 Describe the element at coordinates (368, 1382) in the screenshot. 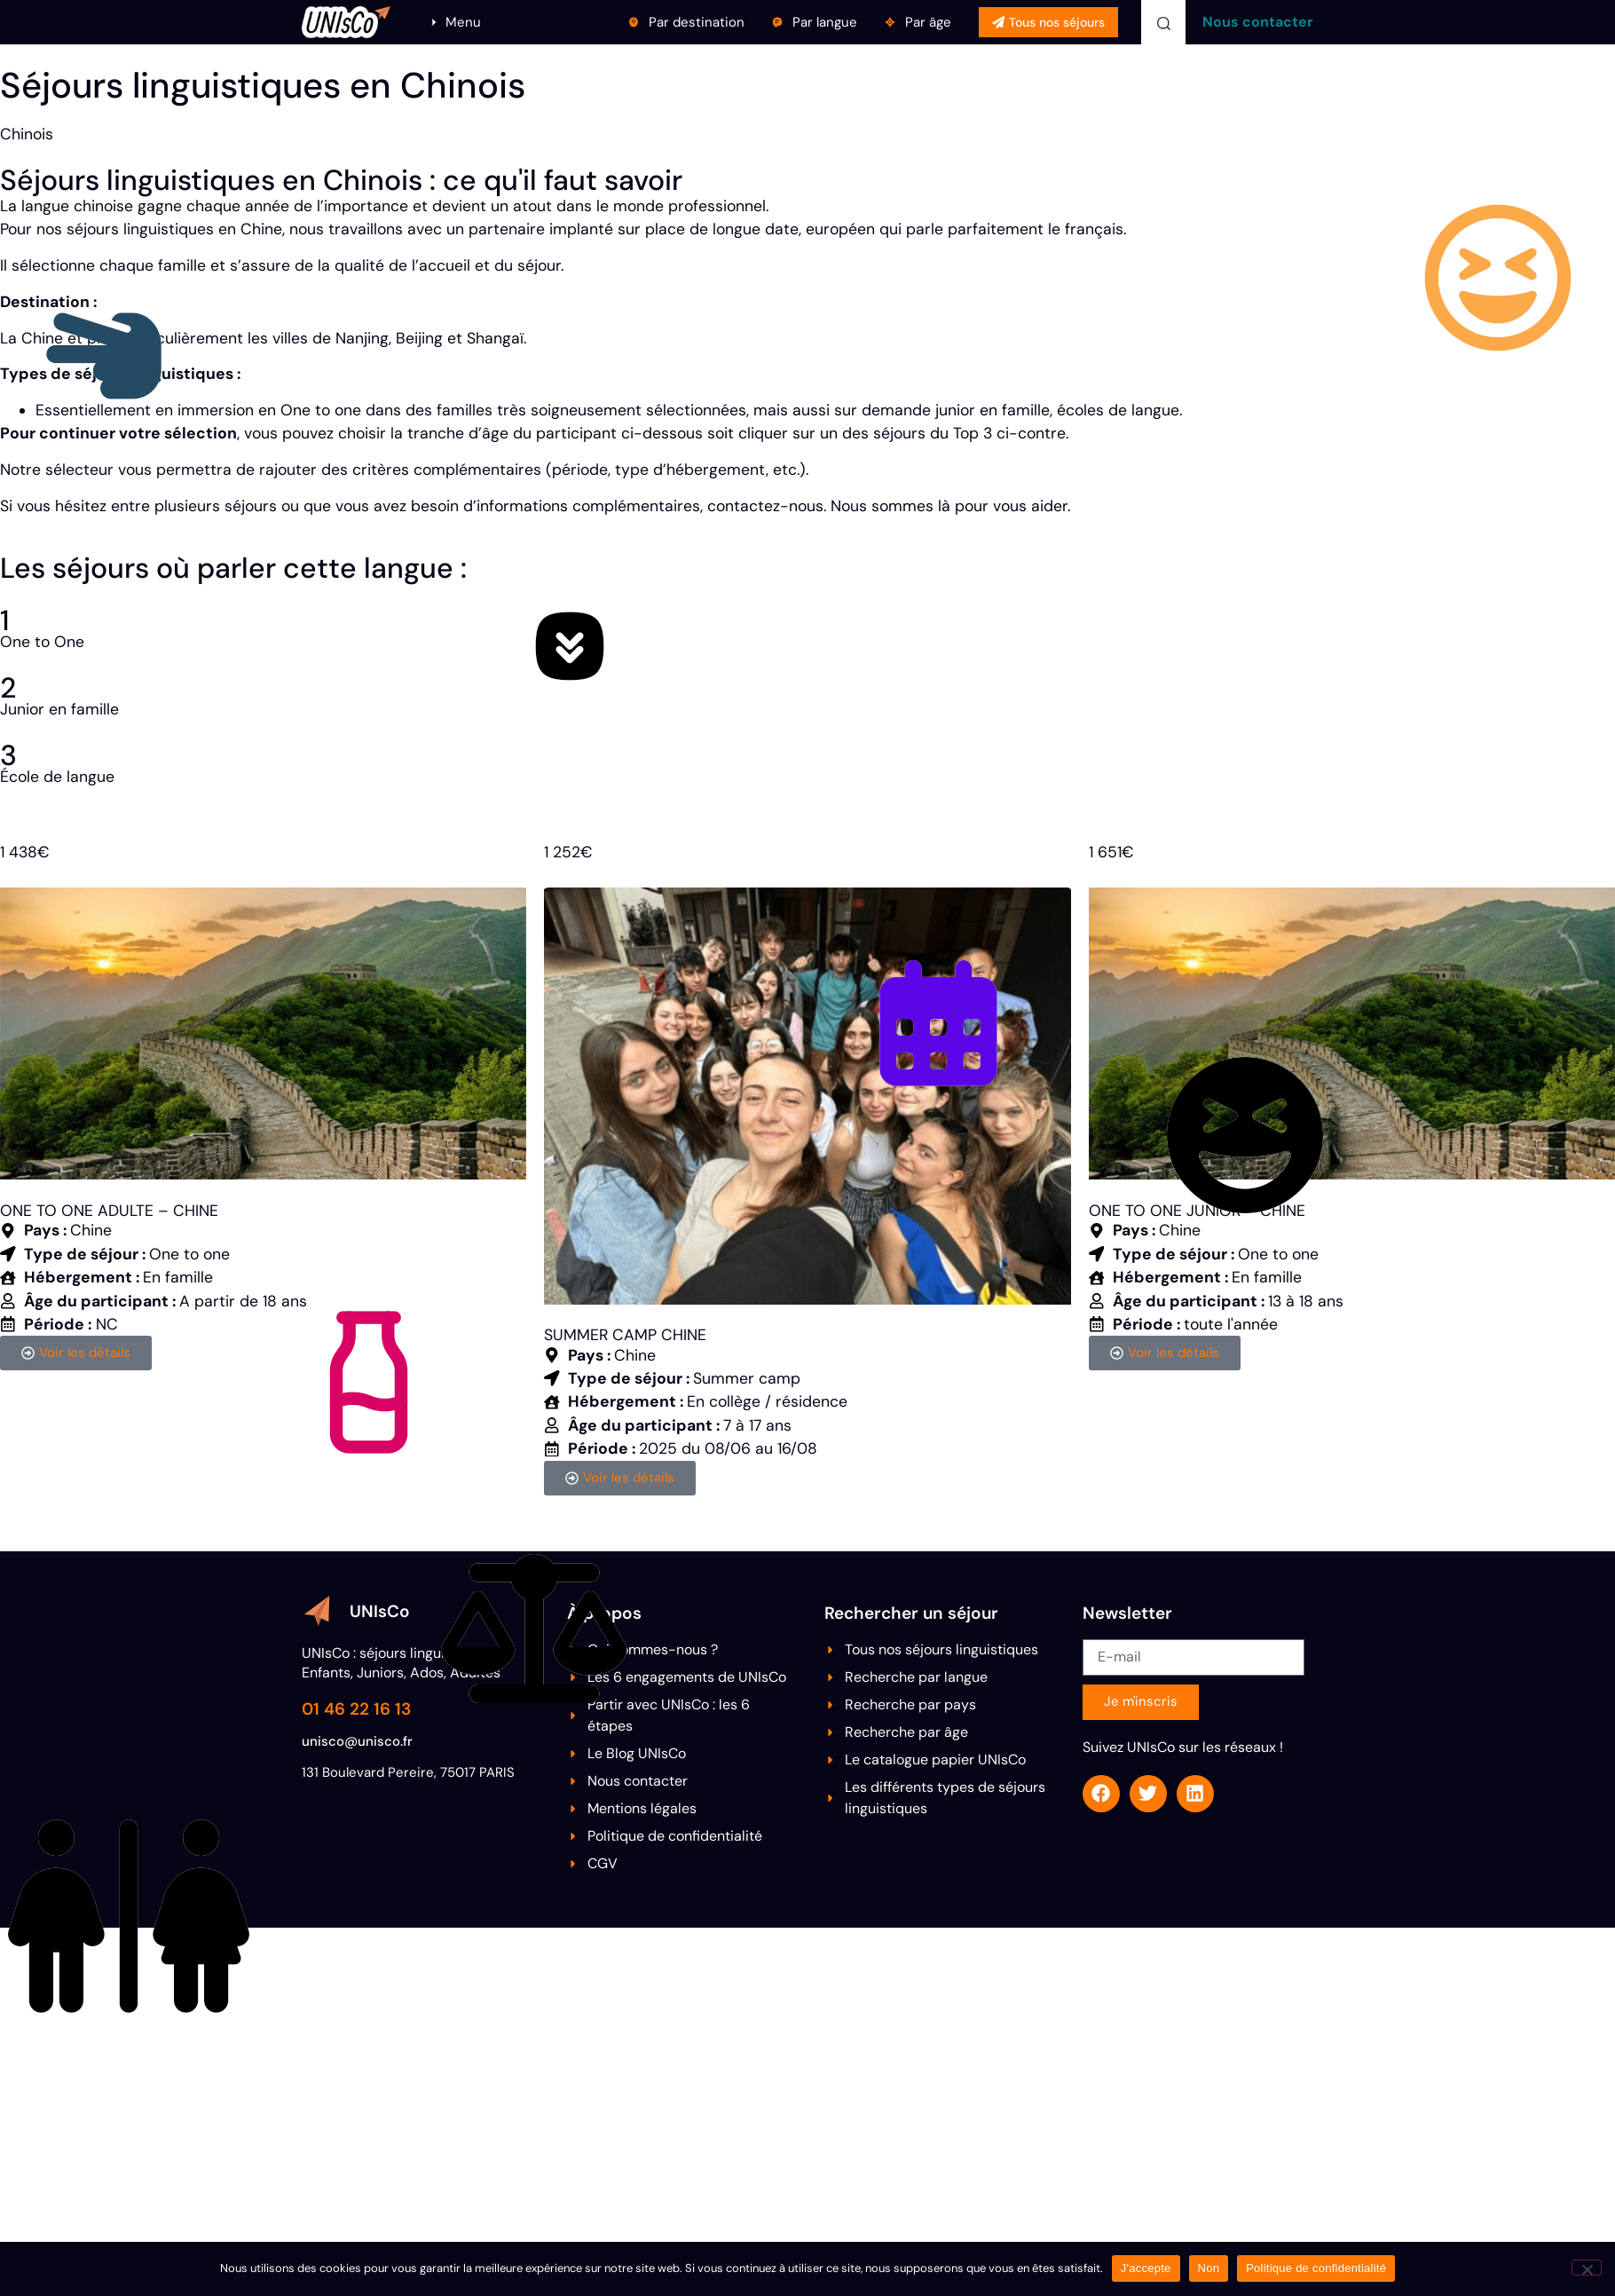

I see `add milk to shopping list` at that location.